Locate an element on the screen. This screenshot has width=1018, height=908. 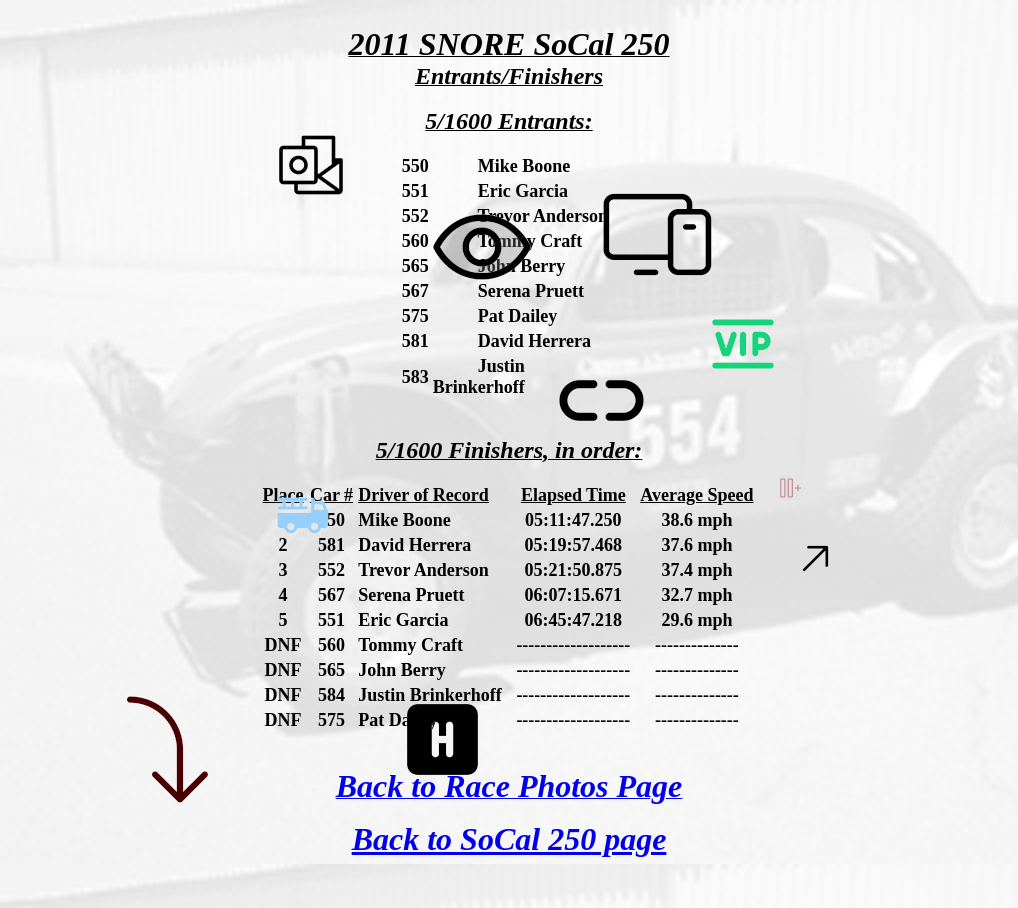
open Microsoft Outlook email is located at coordinates (311, 165).